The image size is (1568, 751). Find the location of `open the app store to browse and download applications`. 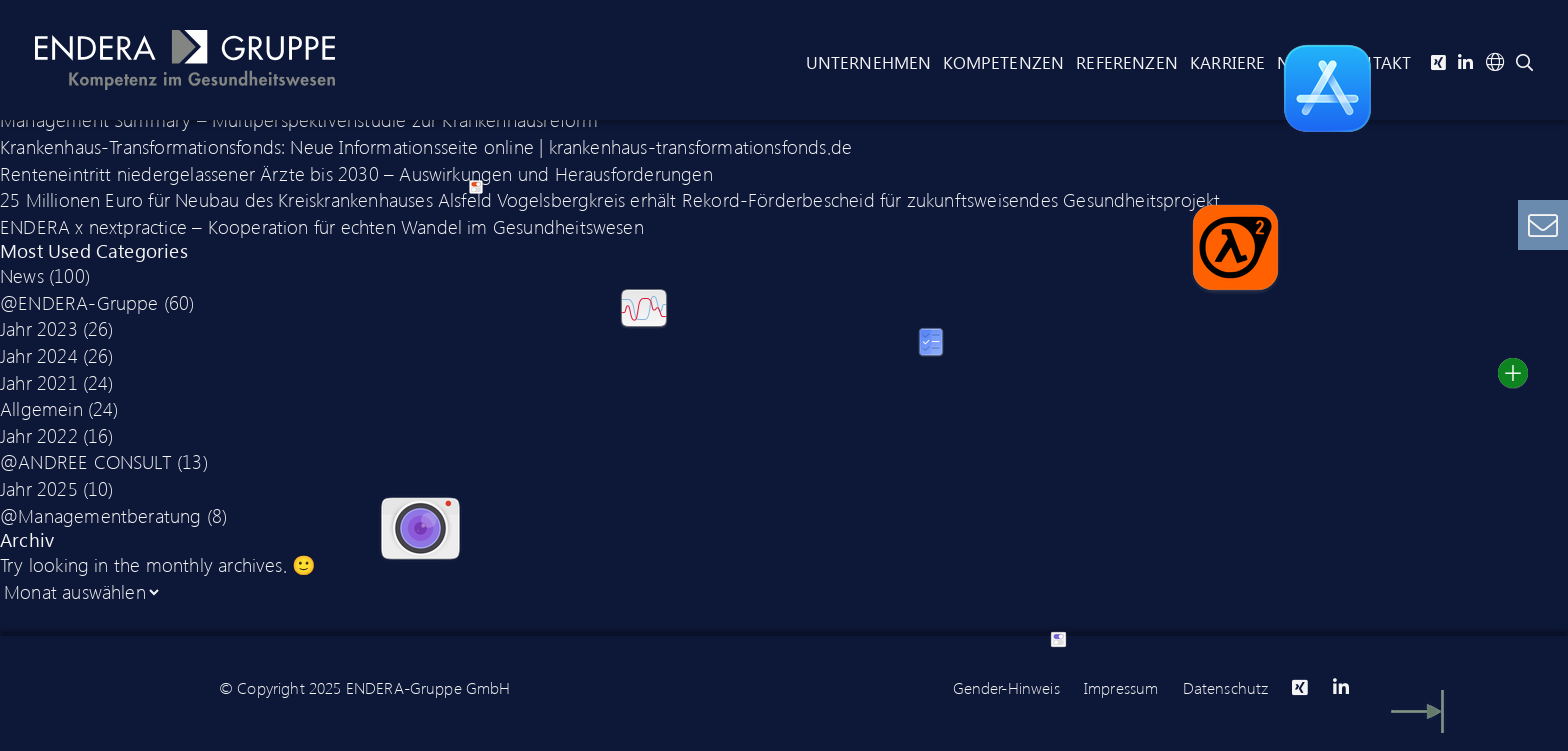

open the app store to browse and download applications is located at coordinates (1327, 88).